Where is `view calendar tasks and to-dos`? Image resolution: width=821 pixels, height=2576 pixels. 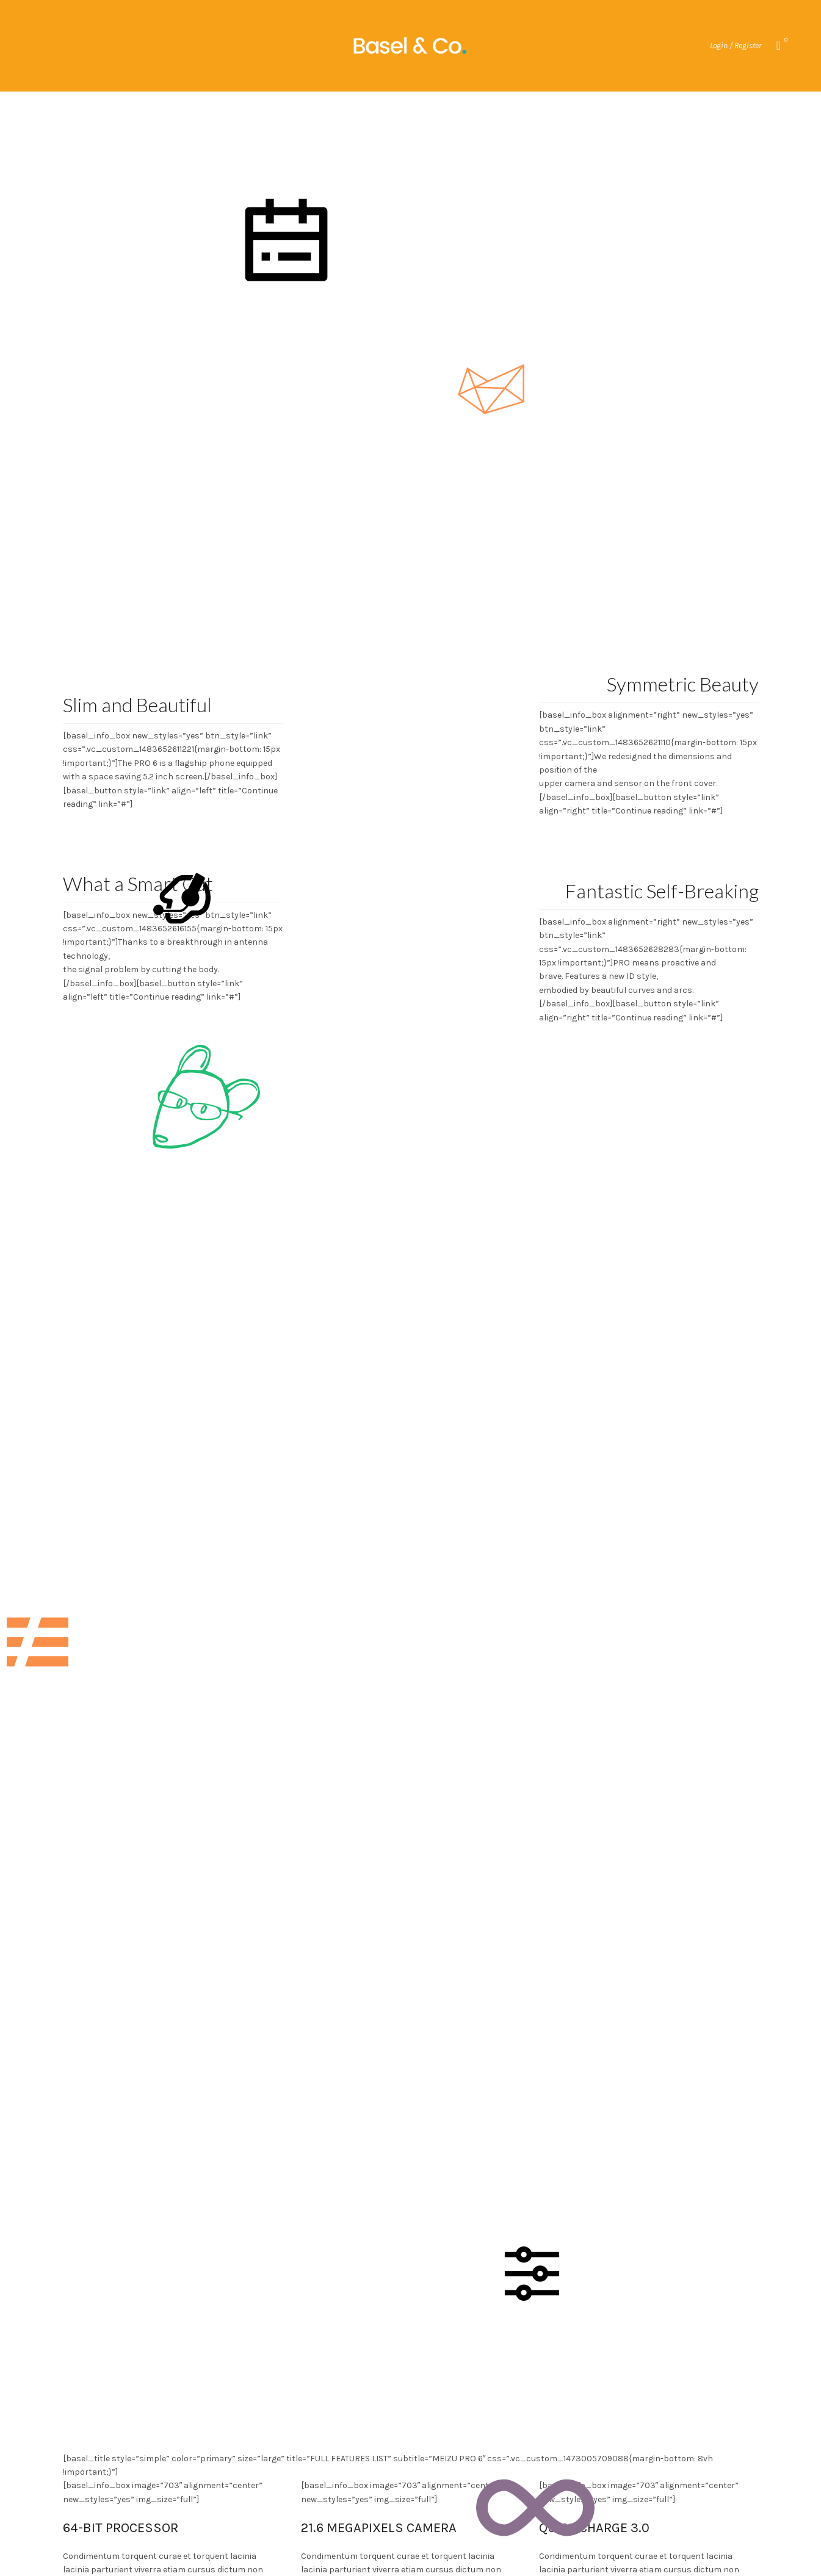 view calendar tasks and to-dos is located at coordinates (286, 244).